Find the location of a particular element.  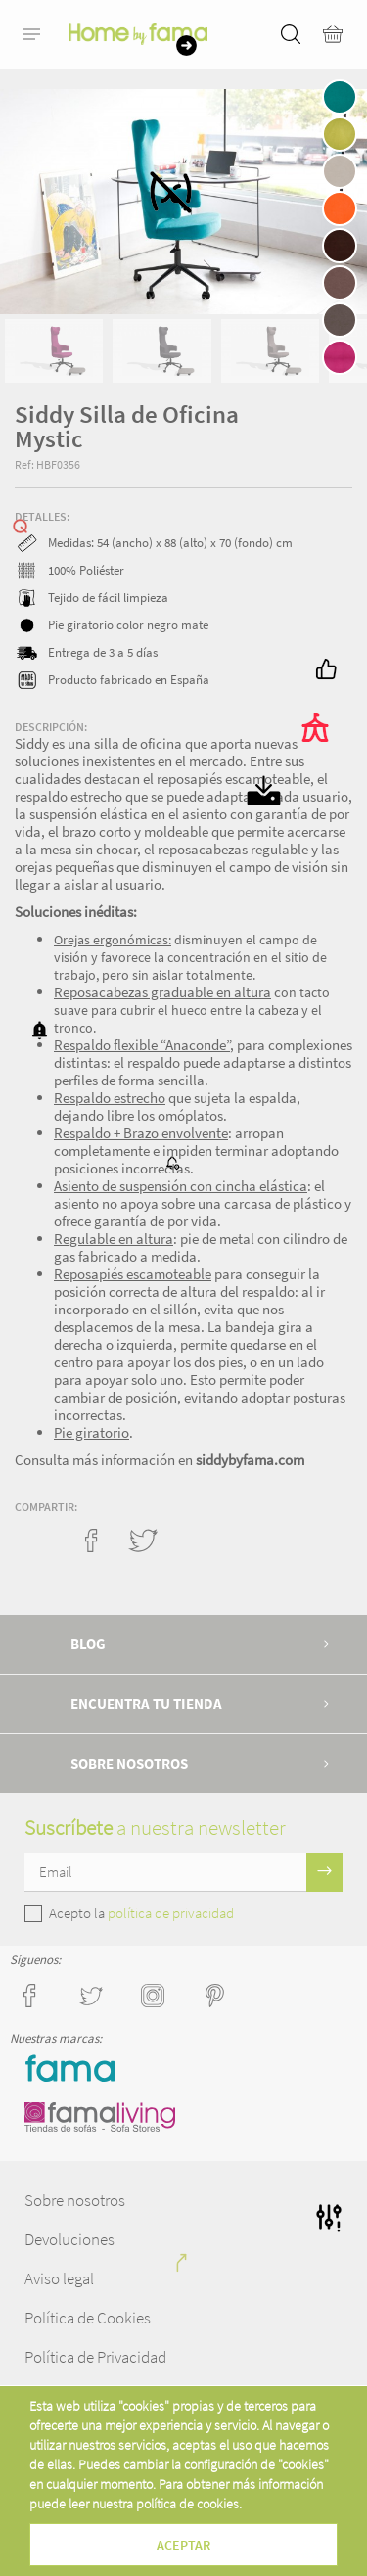

settings require attention or action is located at coordinates (329, 2217).